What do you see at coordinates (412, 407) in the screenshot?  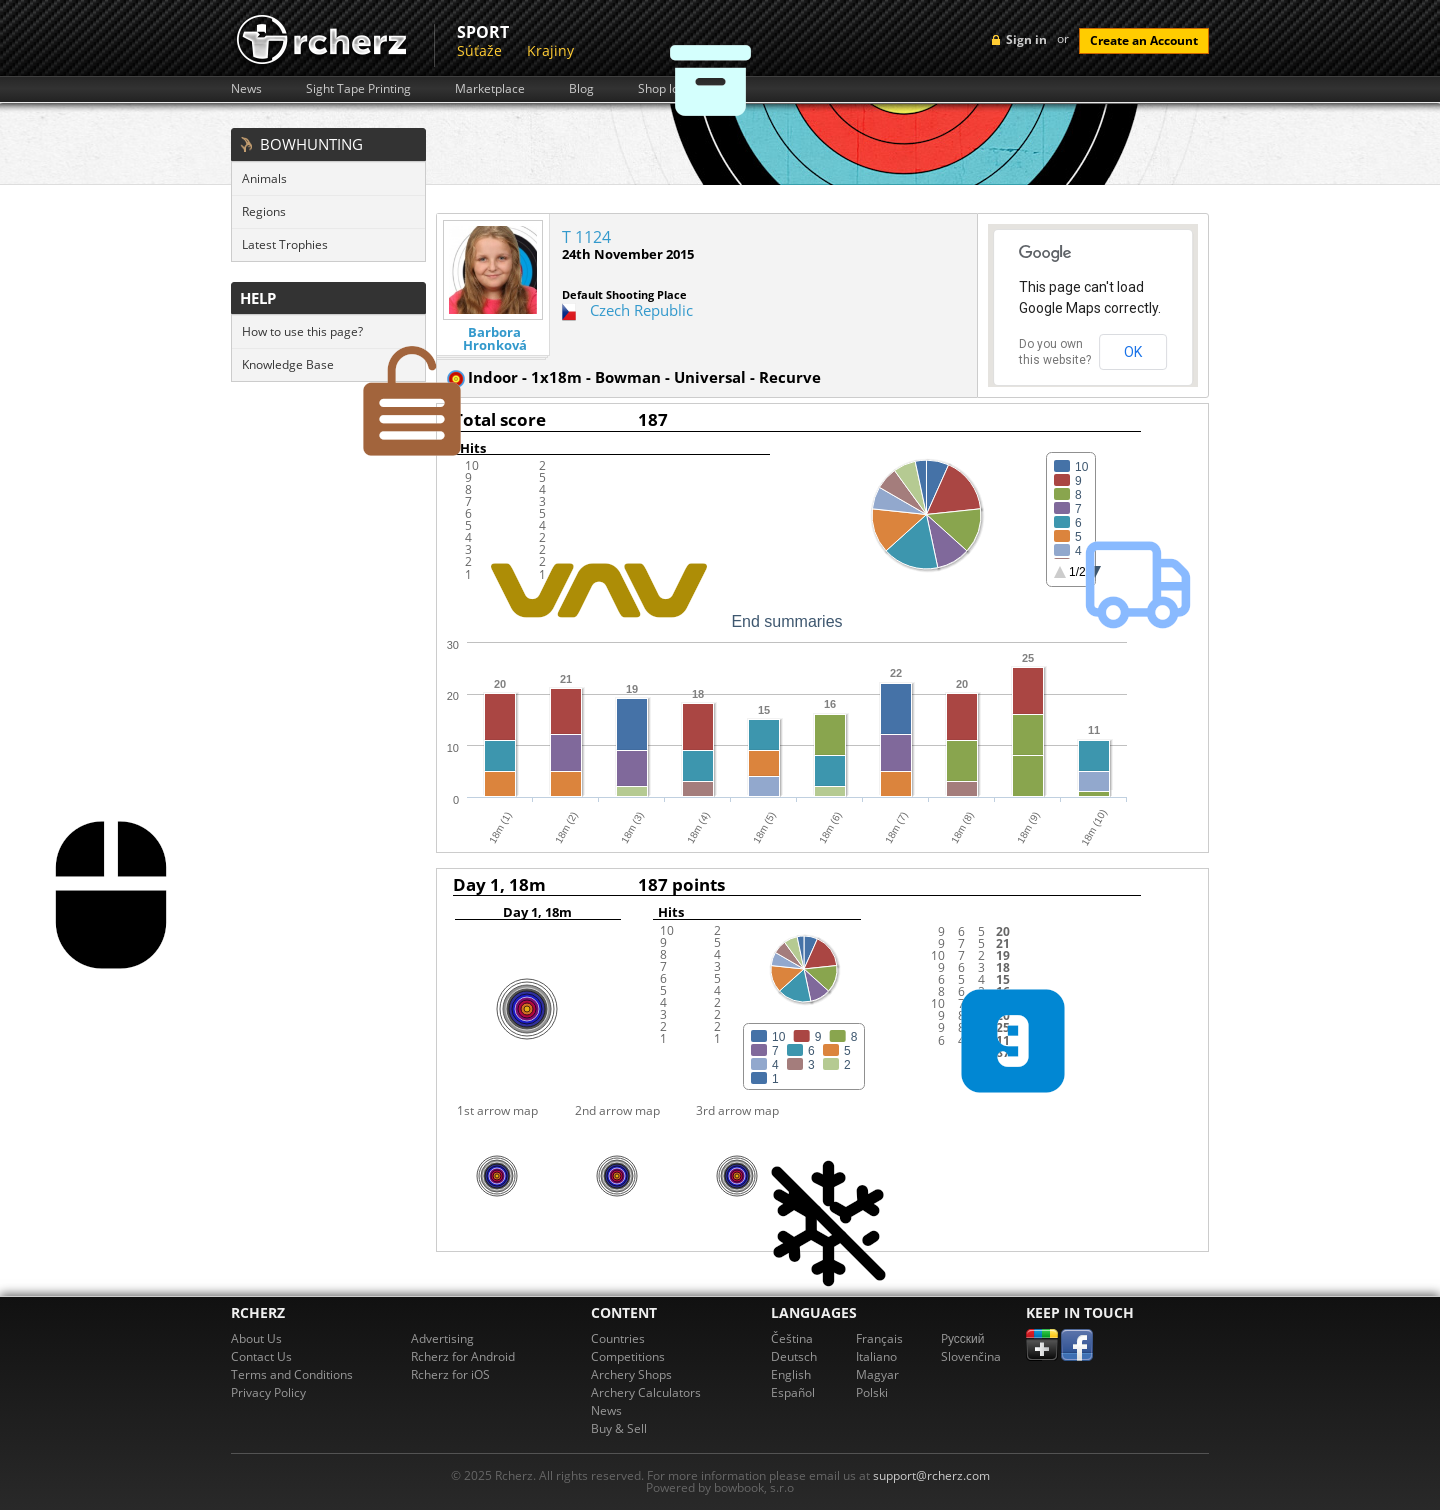 I see `unlocked or unsecured state` at bounding box center [412, 407].